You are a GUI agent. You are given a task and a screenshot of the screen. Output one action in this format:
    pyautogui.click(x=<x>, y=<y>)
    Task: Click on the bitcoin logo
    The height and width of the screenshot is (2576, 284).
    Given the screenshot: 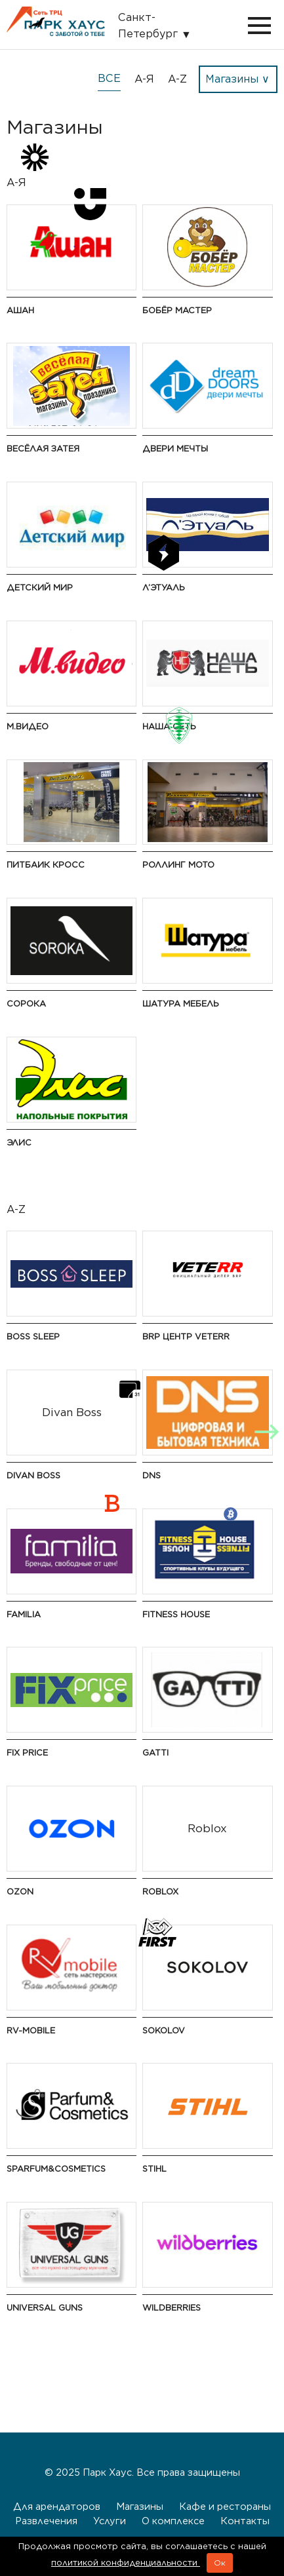 What is the action you would take?
    pyautogui.click(x=230, y=1514)
    